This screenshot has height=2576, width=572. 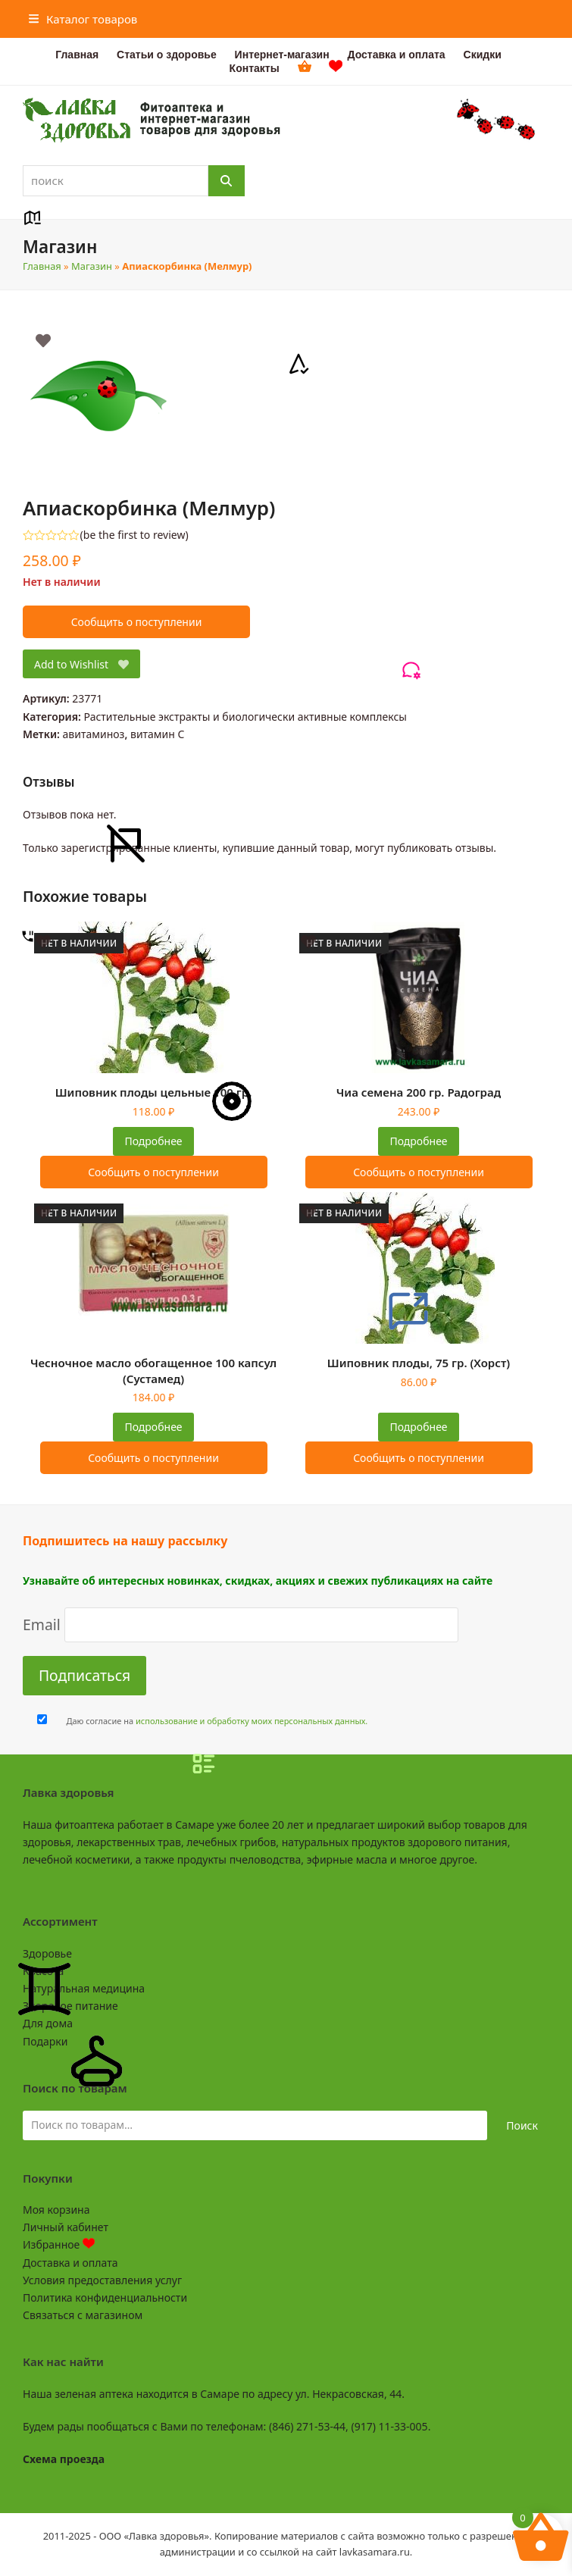 What do you see at coordinates (204, 1764) in the screenshot?
I see `view detailed list items` at bounding box center [204, 1764].